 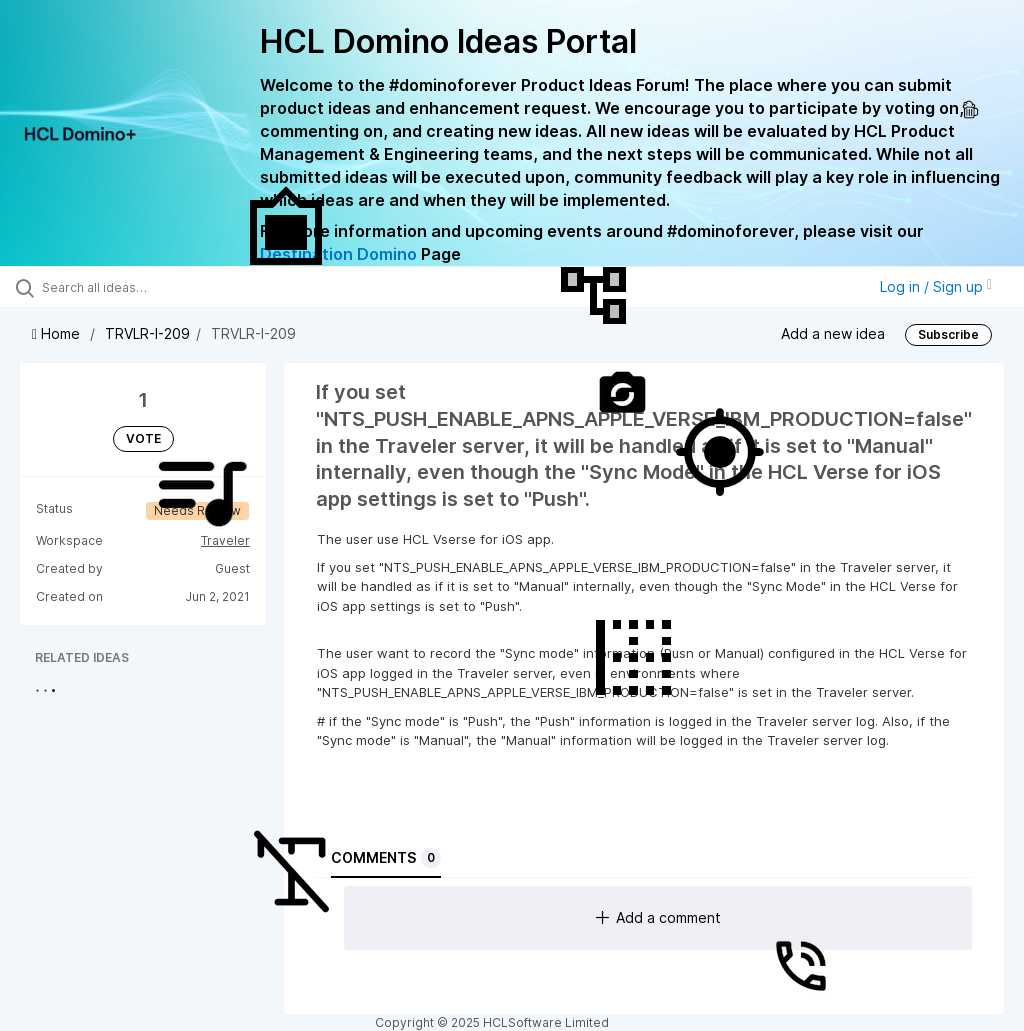 I want to click on view music queue or playlist, so click(x=200, y=489).